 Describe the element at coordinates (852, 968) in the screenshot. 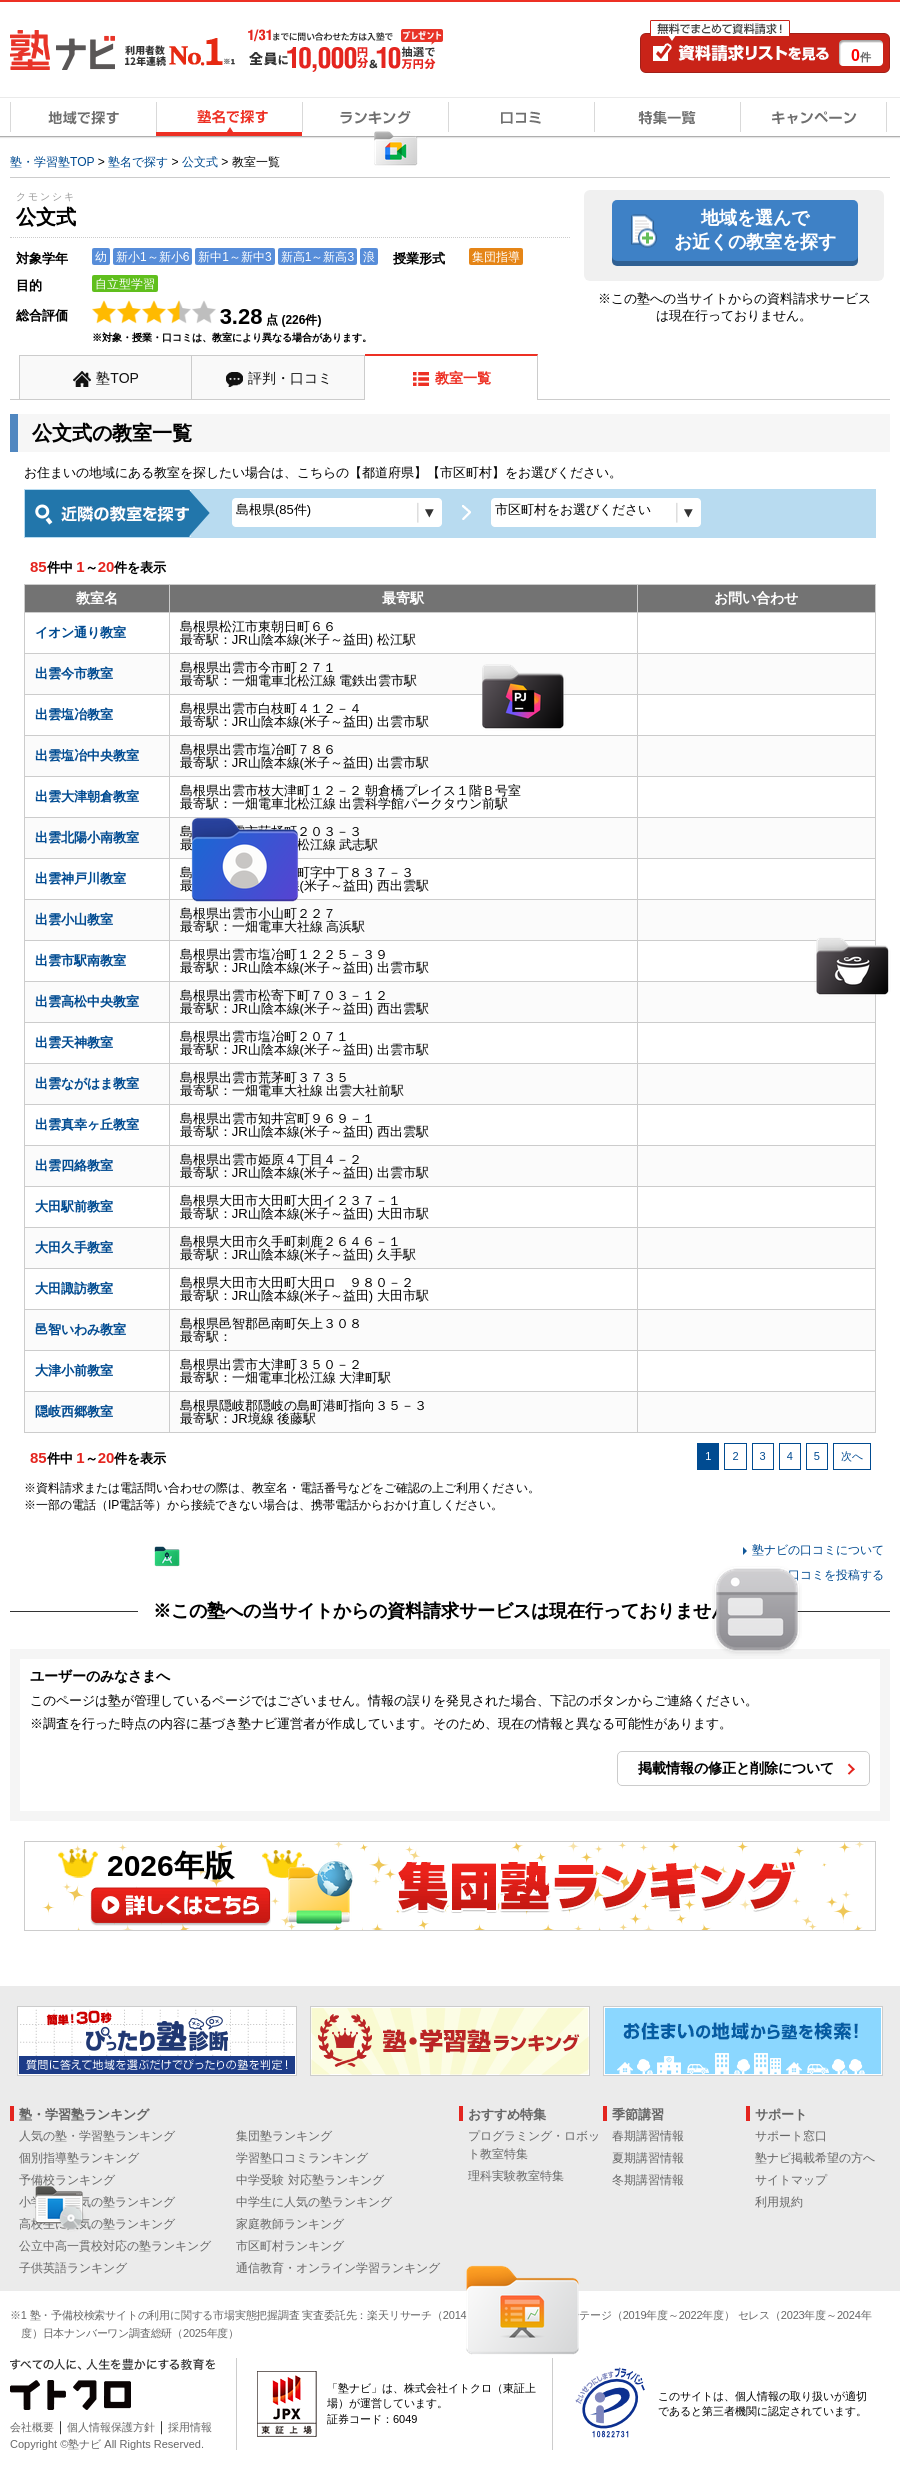

I see `folder containing coffeescript project files` at that location.